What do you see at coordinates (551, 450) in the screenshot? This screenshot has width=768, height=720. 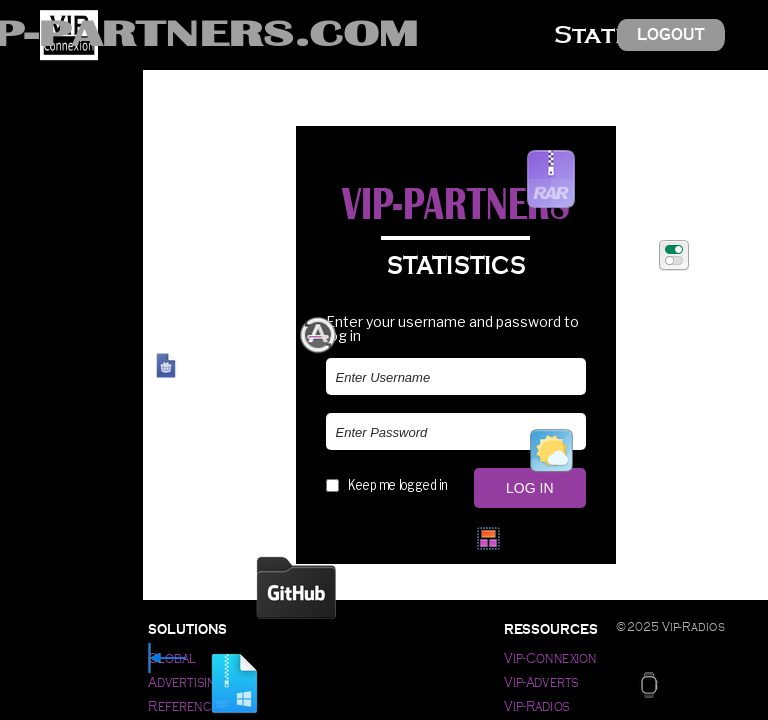 I see `open the weather app` at bounding box center [551, 450].